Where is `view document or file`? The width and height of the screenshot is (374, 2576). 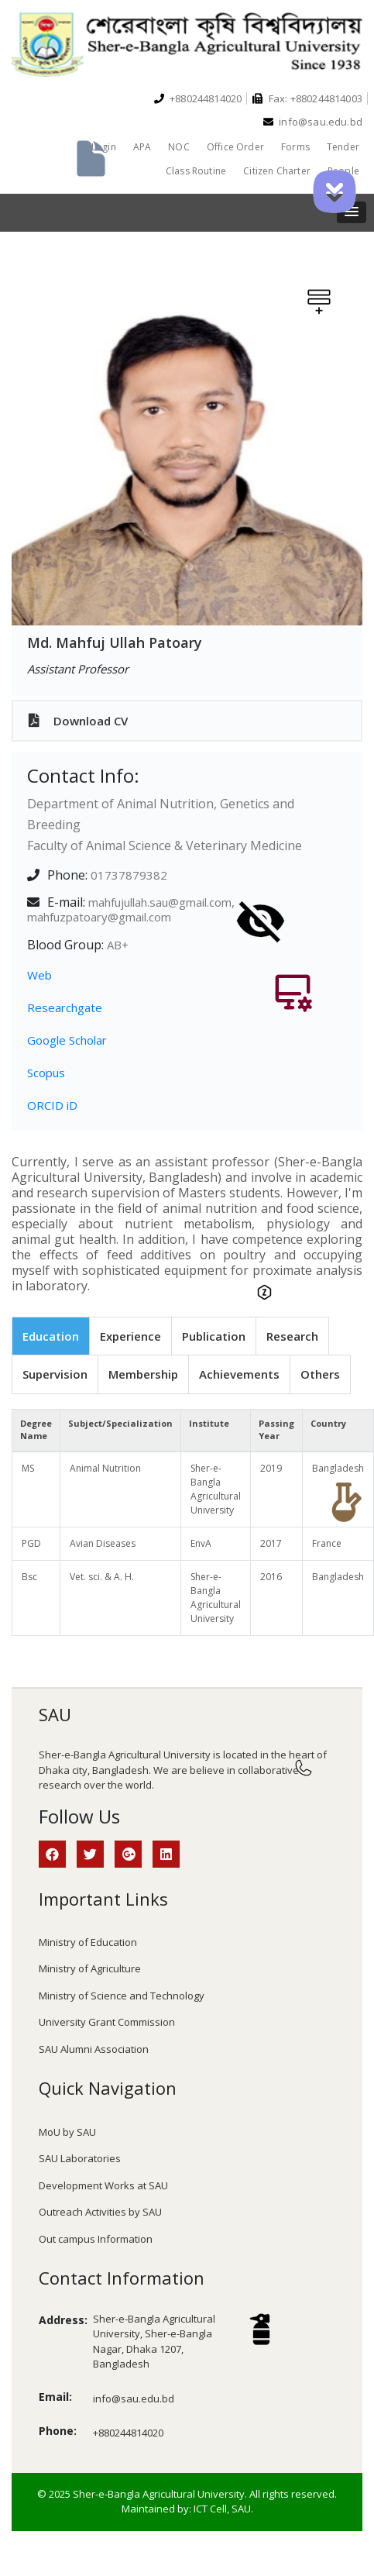
view document or file is located at coordinates (91, 158).